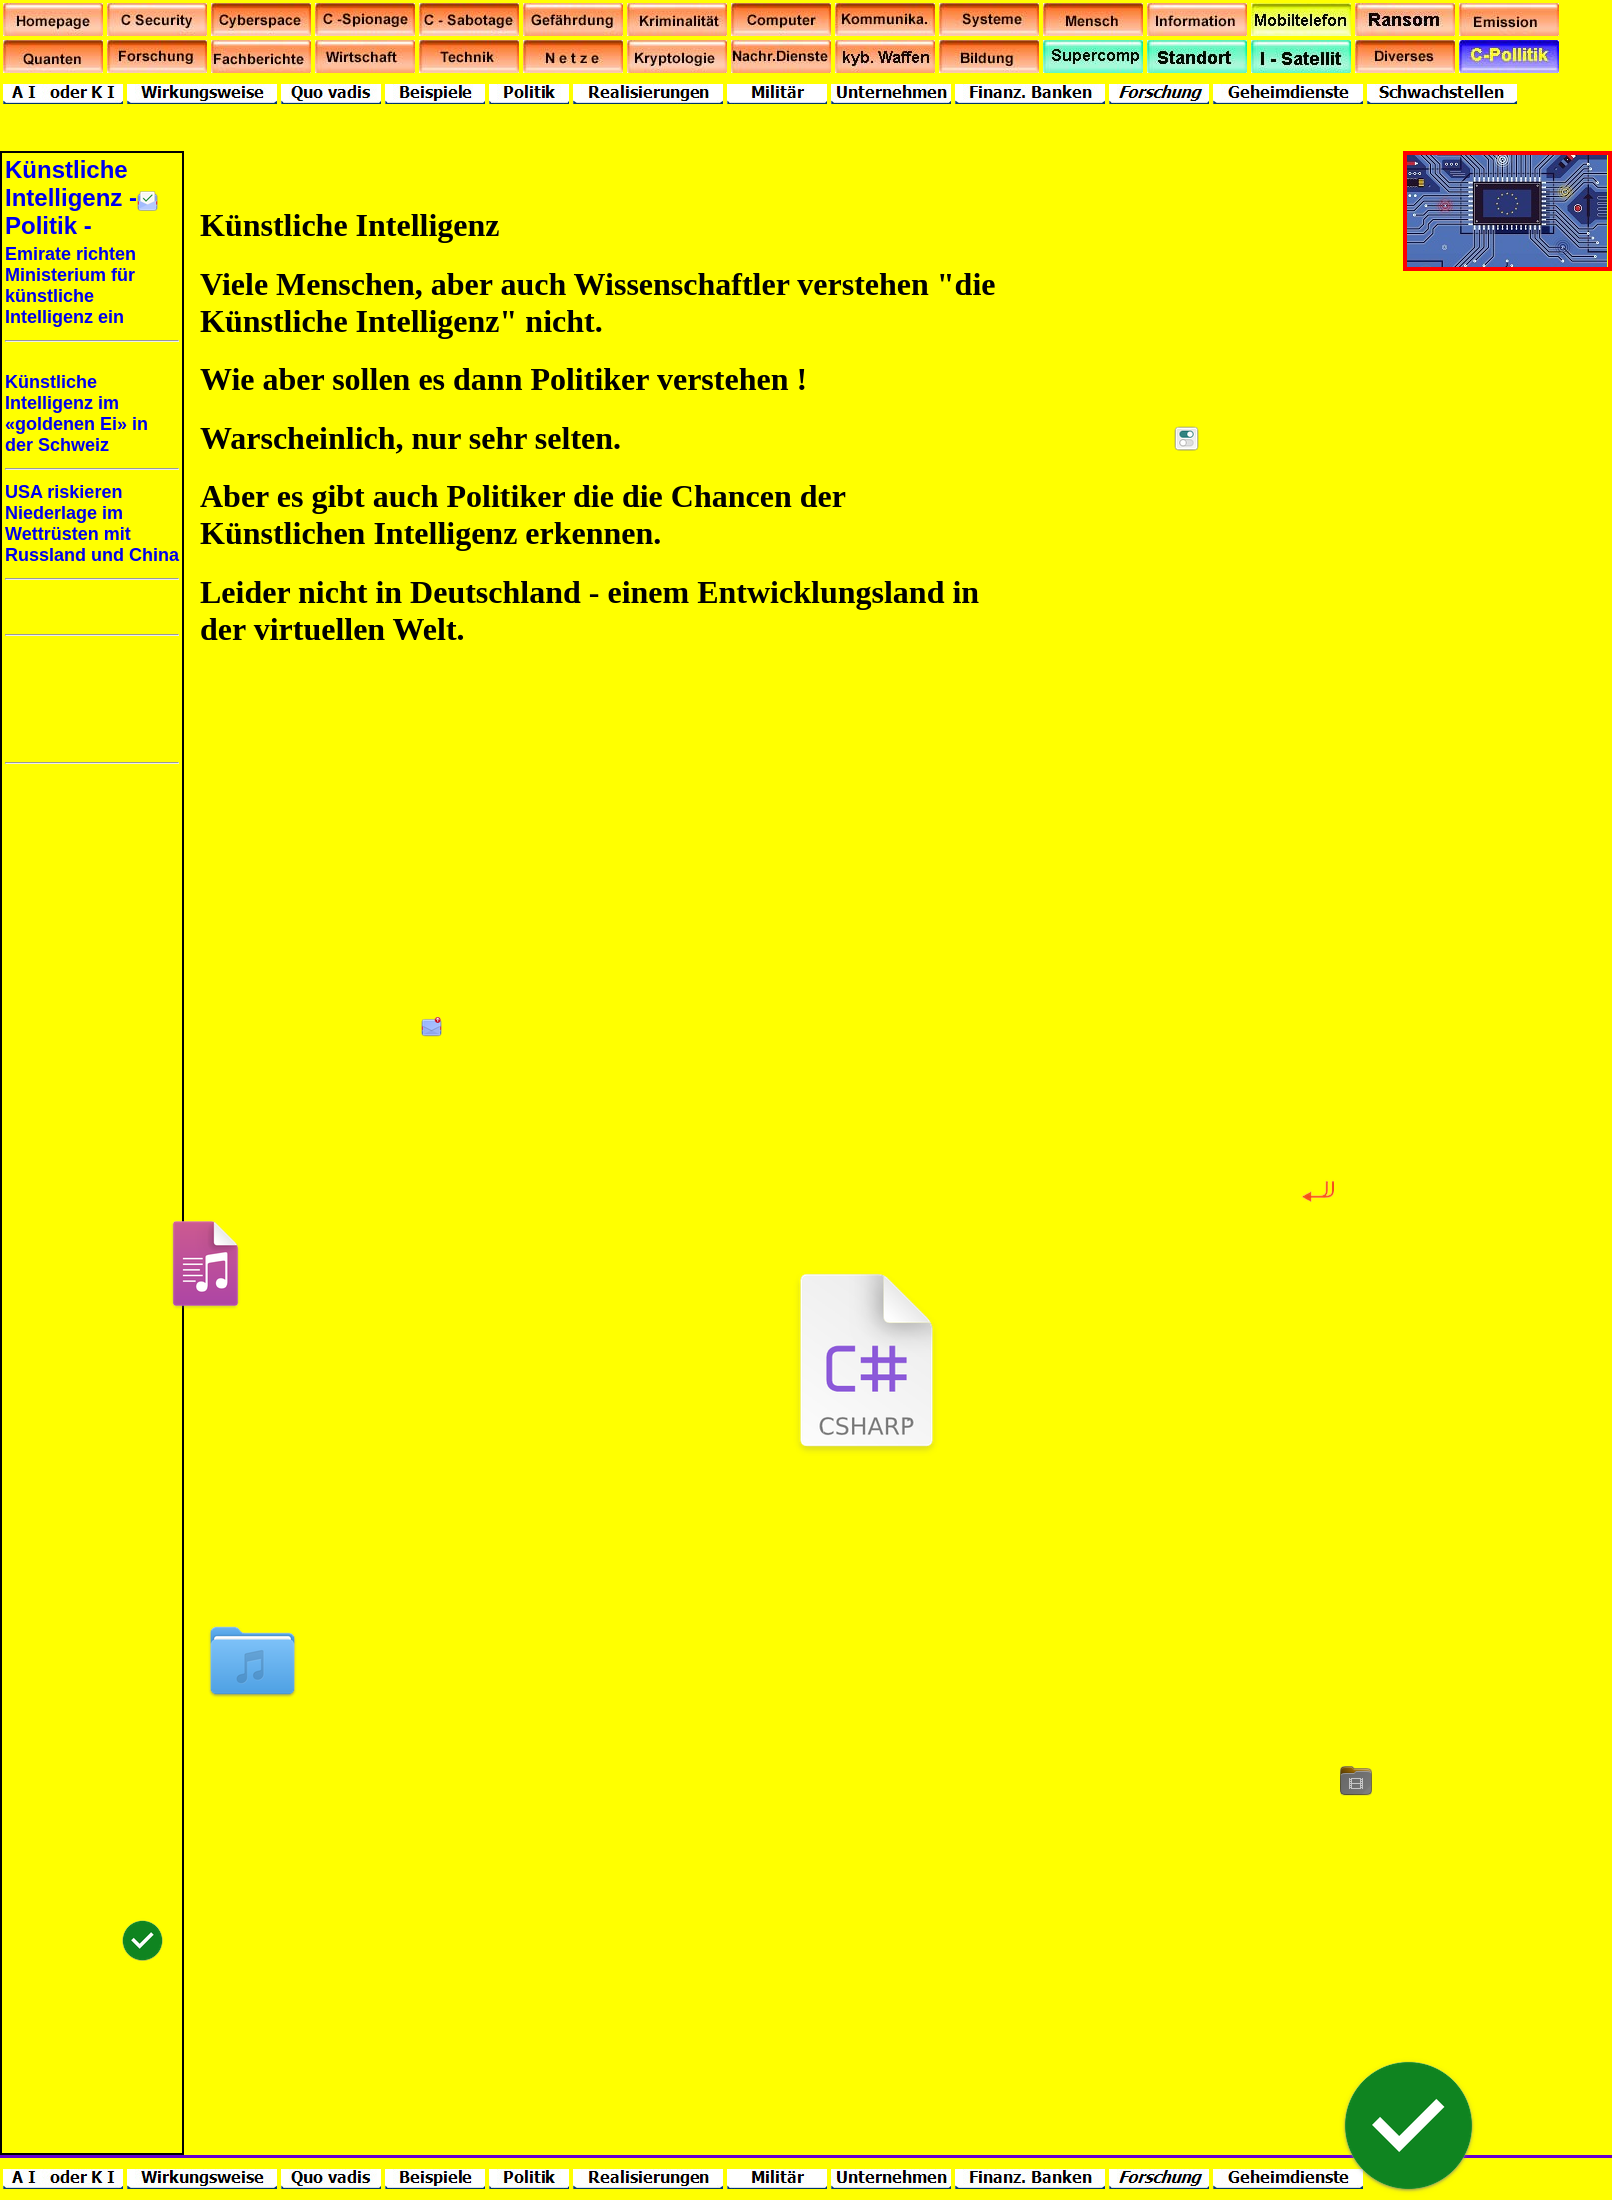 The image size is (1612, 2200). Describe the element at coordinates (431, 1027) in the screenshot. I see `send an email or message` at that location.